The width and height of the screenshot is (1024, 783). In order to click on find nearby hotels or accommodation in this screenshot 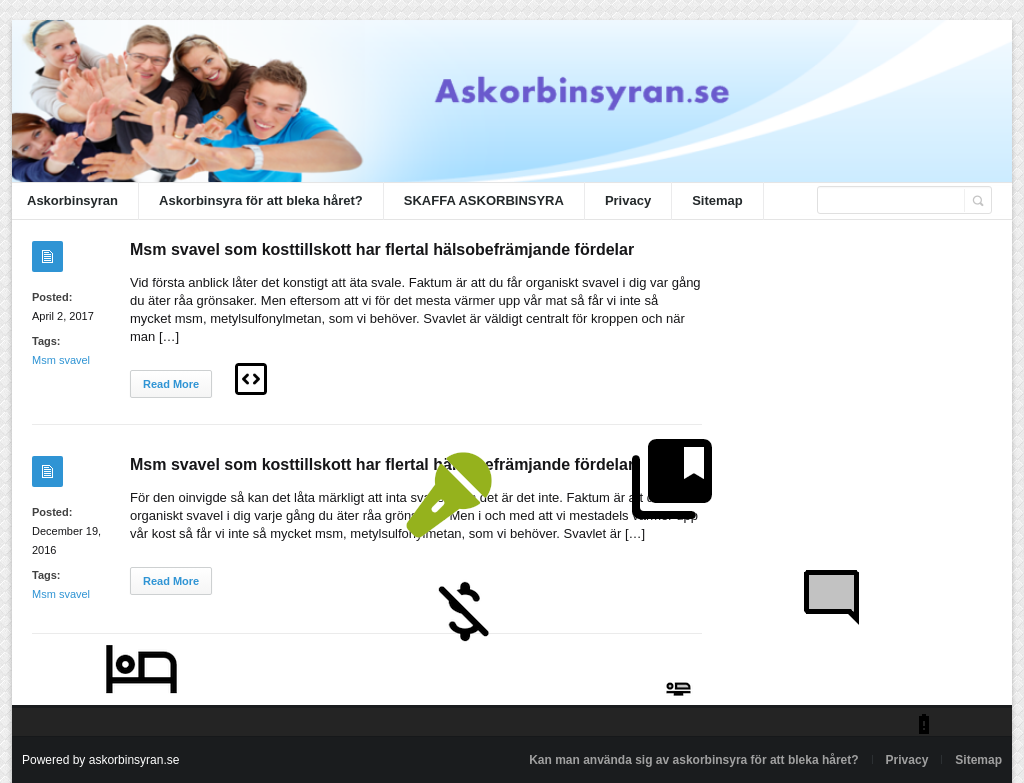, I will do `click(141, 667)`.